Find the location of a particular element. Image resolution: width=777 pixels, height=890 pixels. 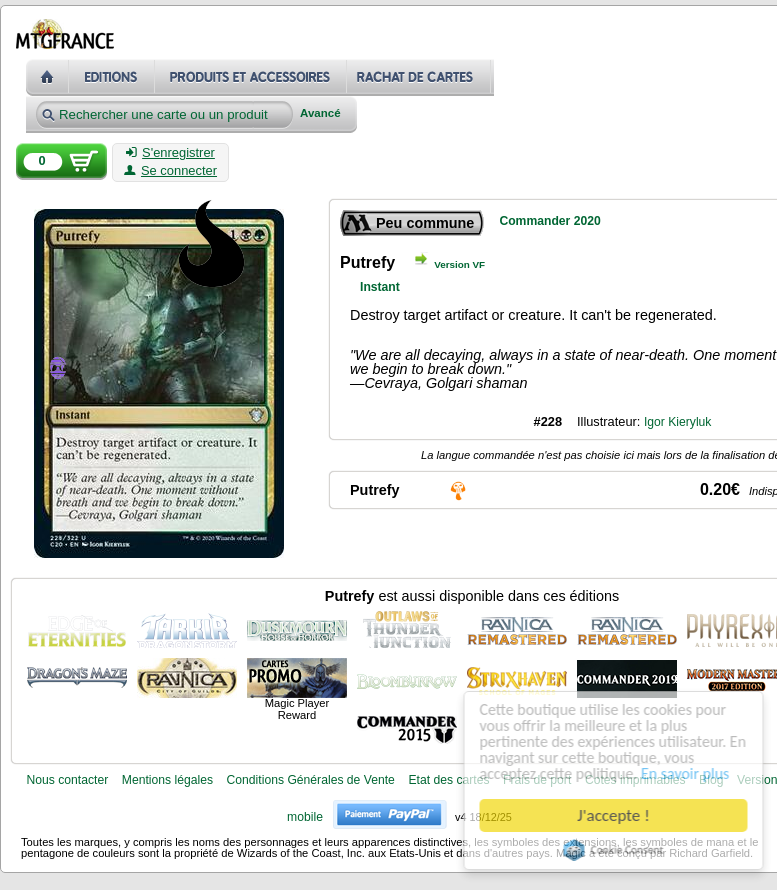

indicates hot or trending content is located at coordinates (211, 243).